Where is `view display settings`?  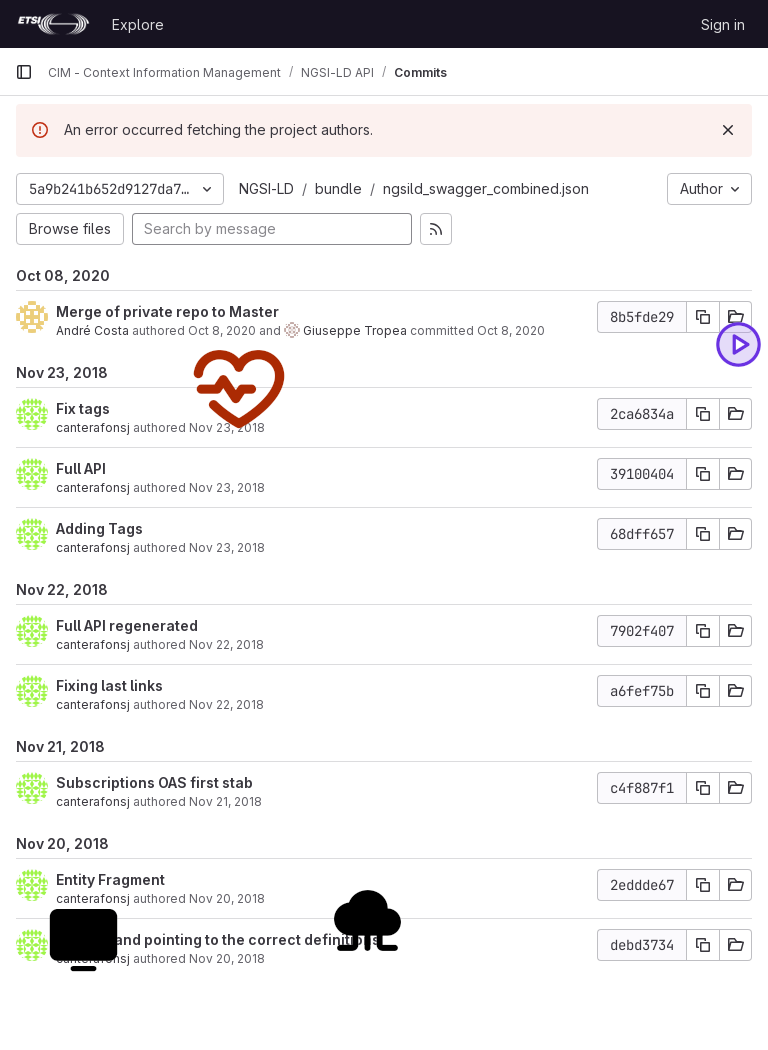 view display settings is located at coordinates (83, 937).